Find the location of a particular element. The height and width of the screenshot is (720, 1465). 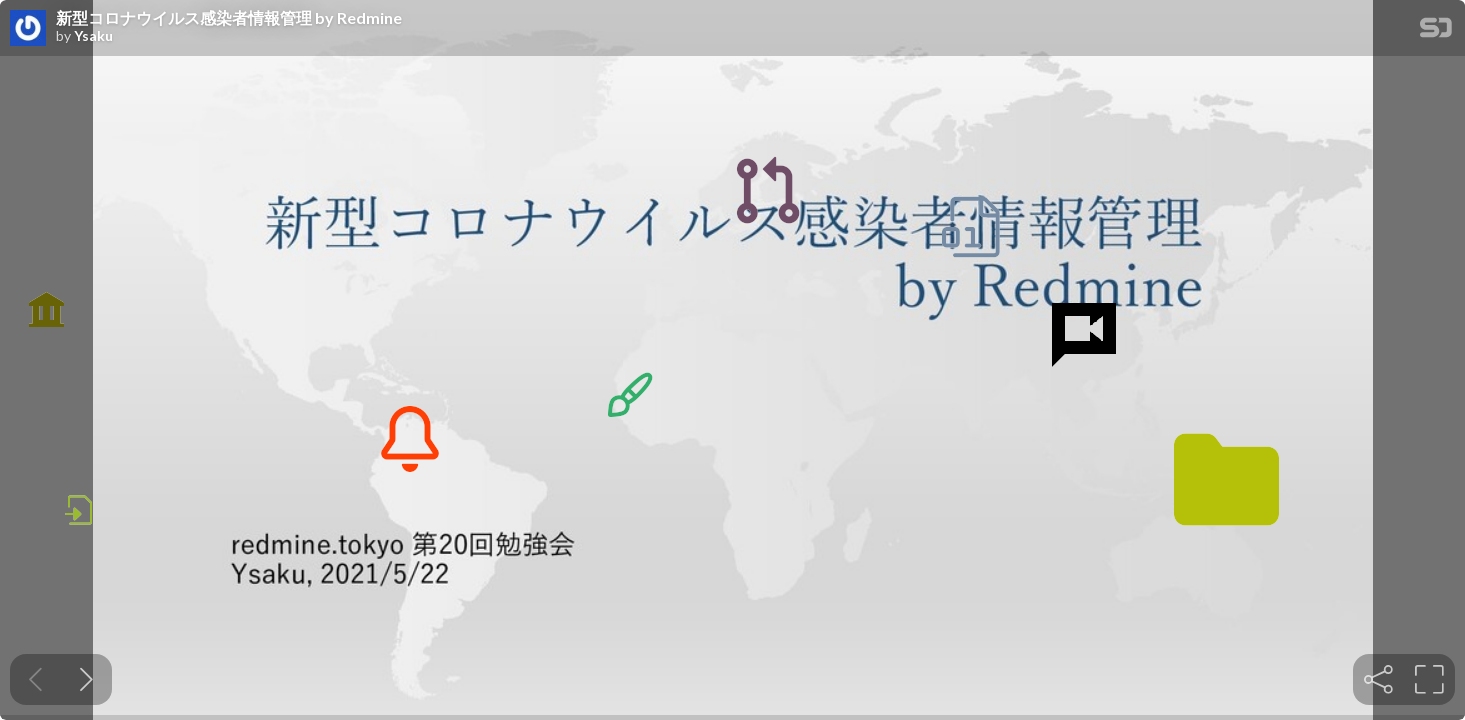

start a video call or chat is located at coordinates (1084, 335).